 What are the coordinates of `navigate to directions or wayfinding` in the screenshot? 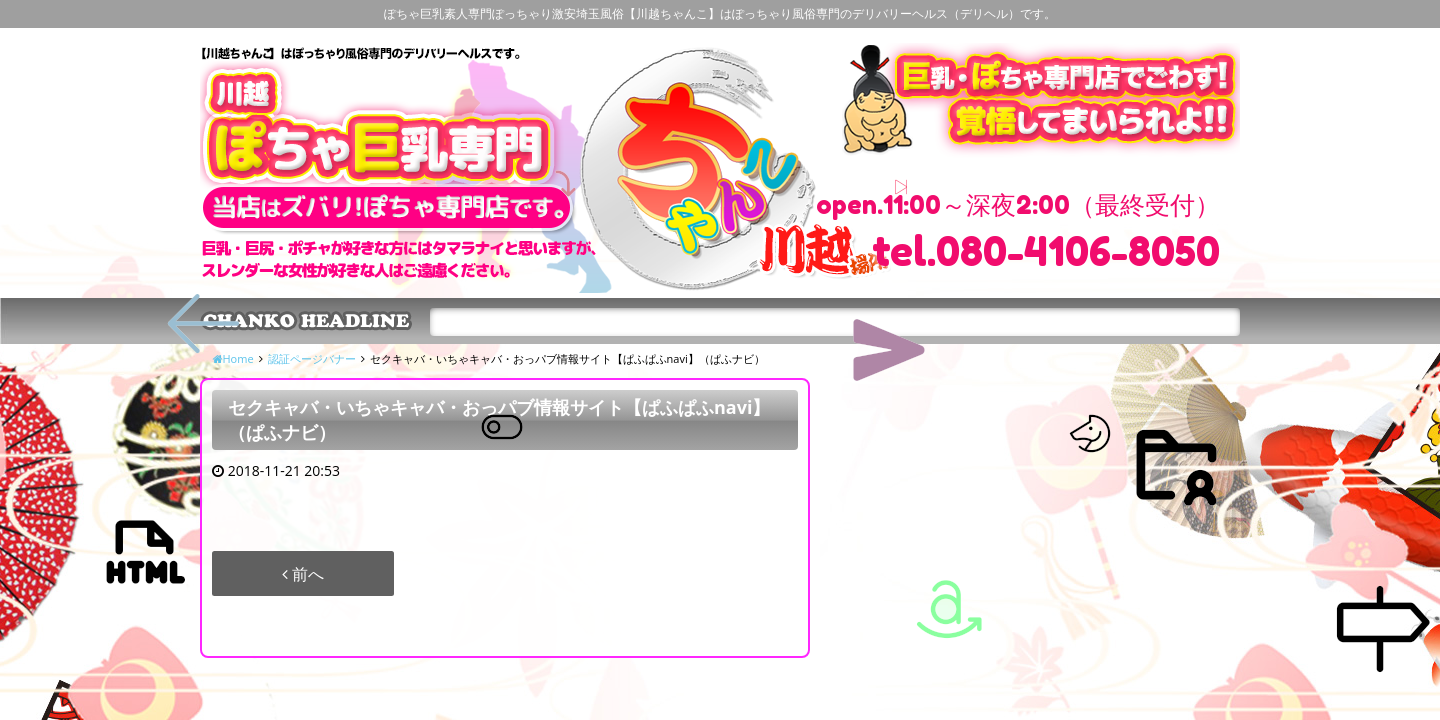 It's located at (1380, 629).